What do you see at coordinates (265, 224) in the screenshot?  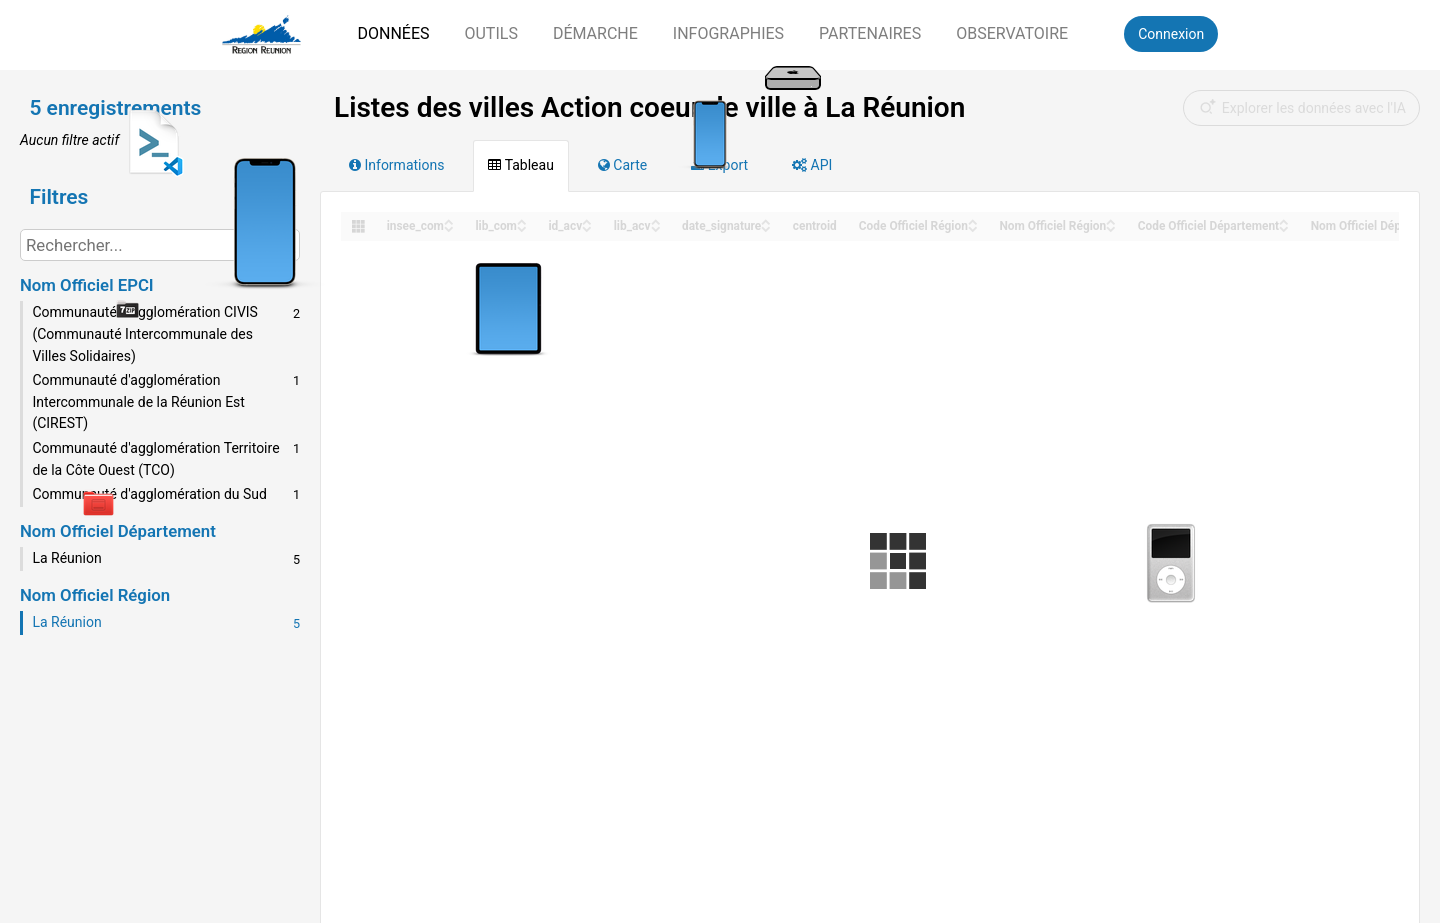 I see `iPhone 12 device icon` at bounding box center [265, 224].